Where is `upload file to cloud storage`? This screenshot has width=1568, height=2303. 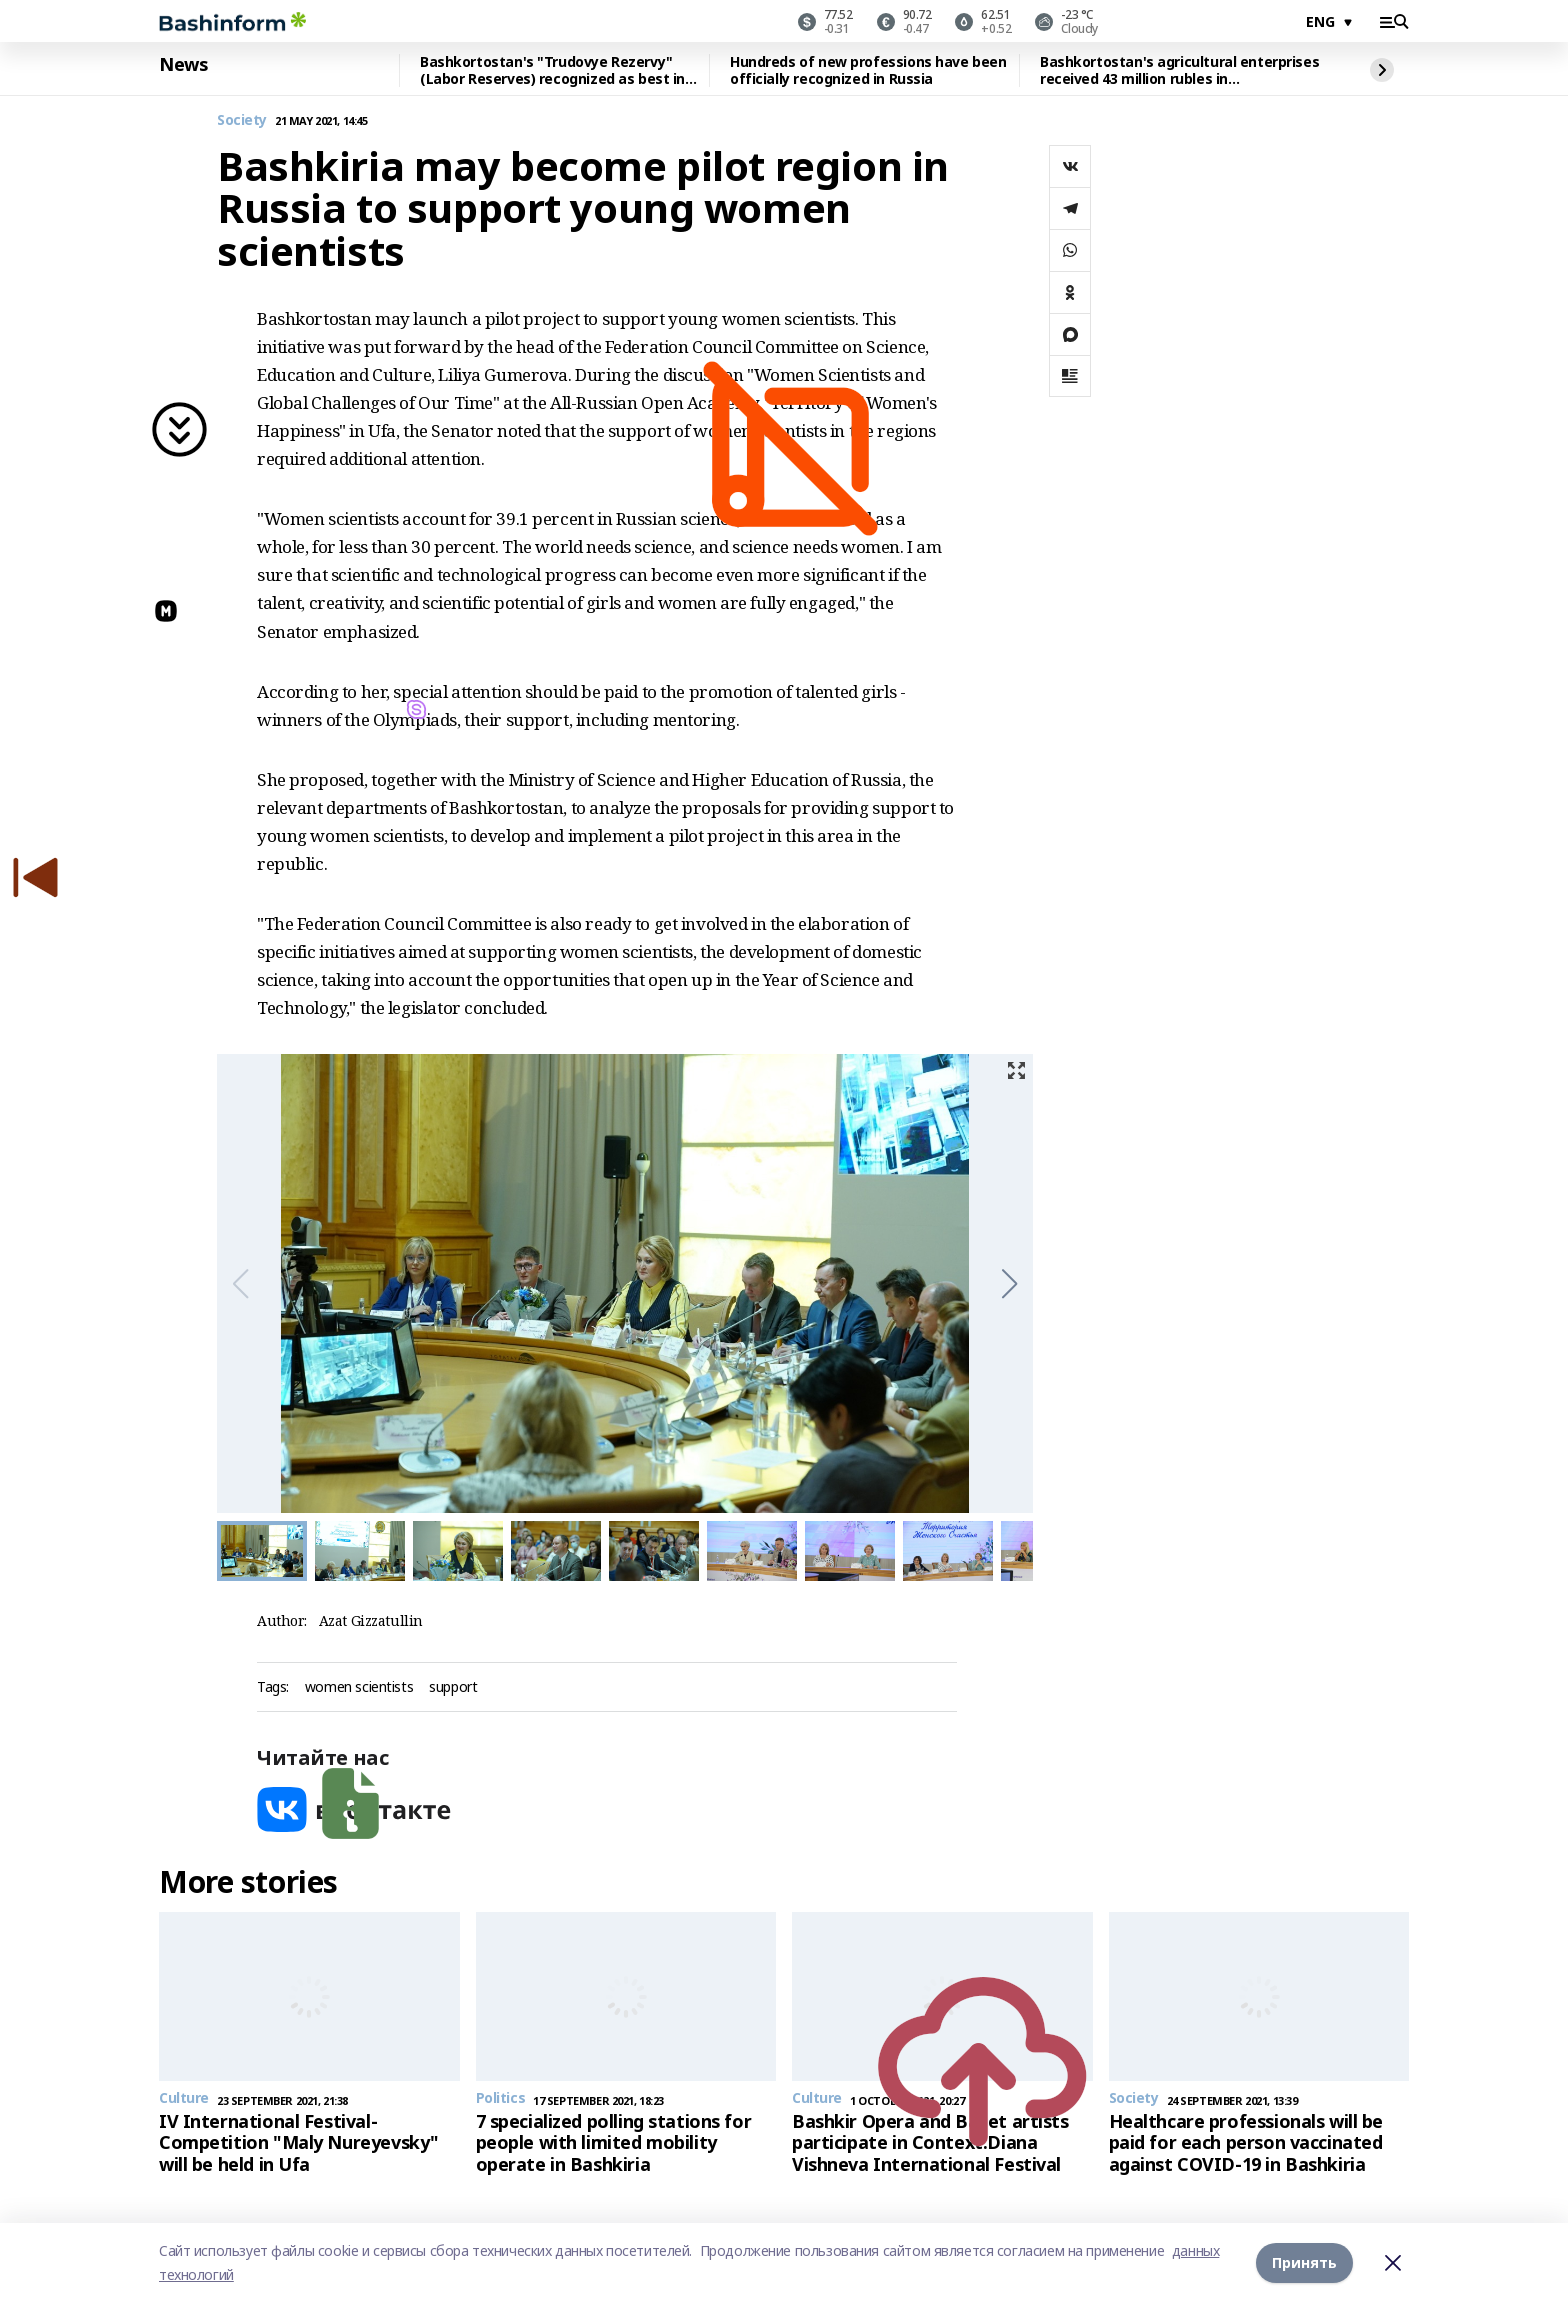
upload file to cloud storage is located at coordinates (978, 2052).